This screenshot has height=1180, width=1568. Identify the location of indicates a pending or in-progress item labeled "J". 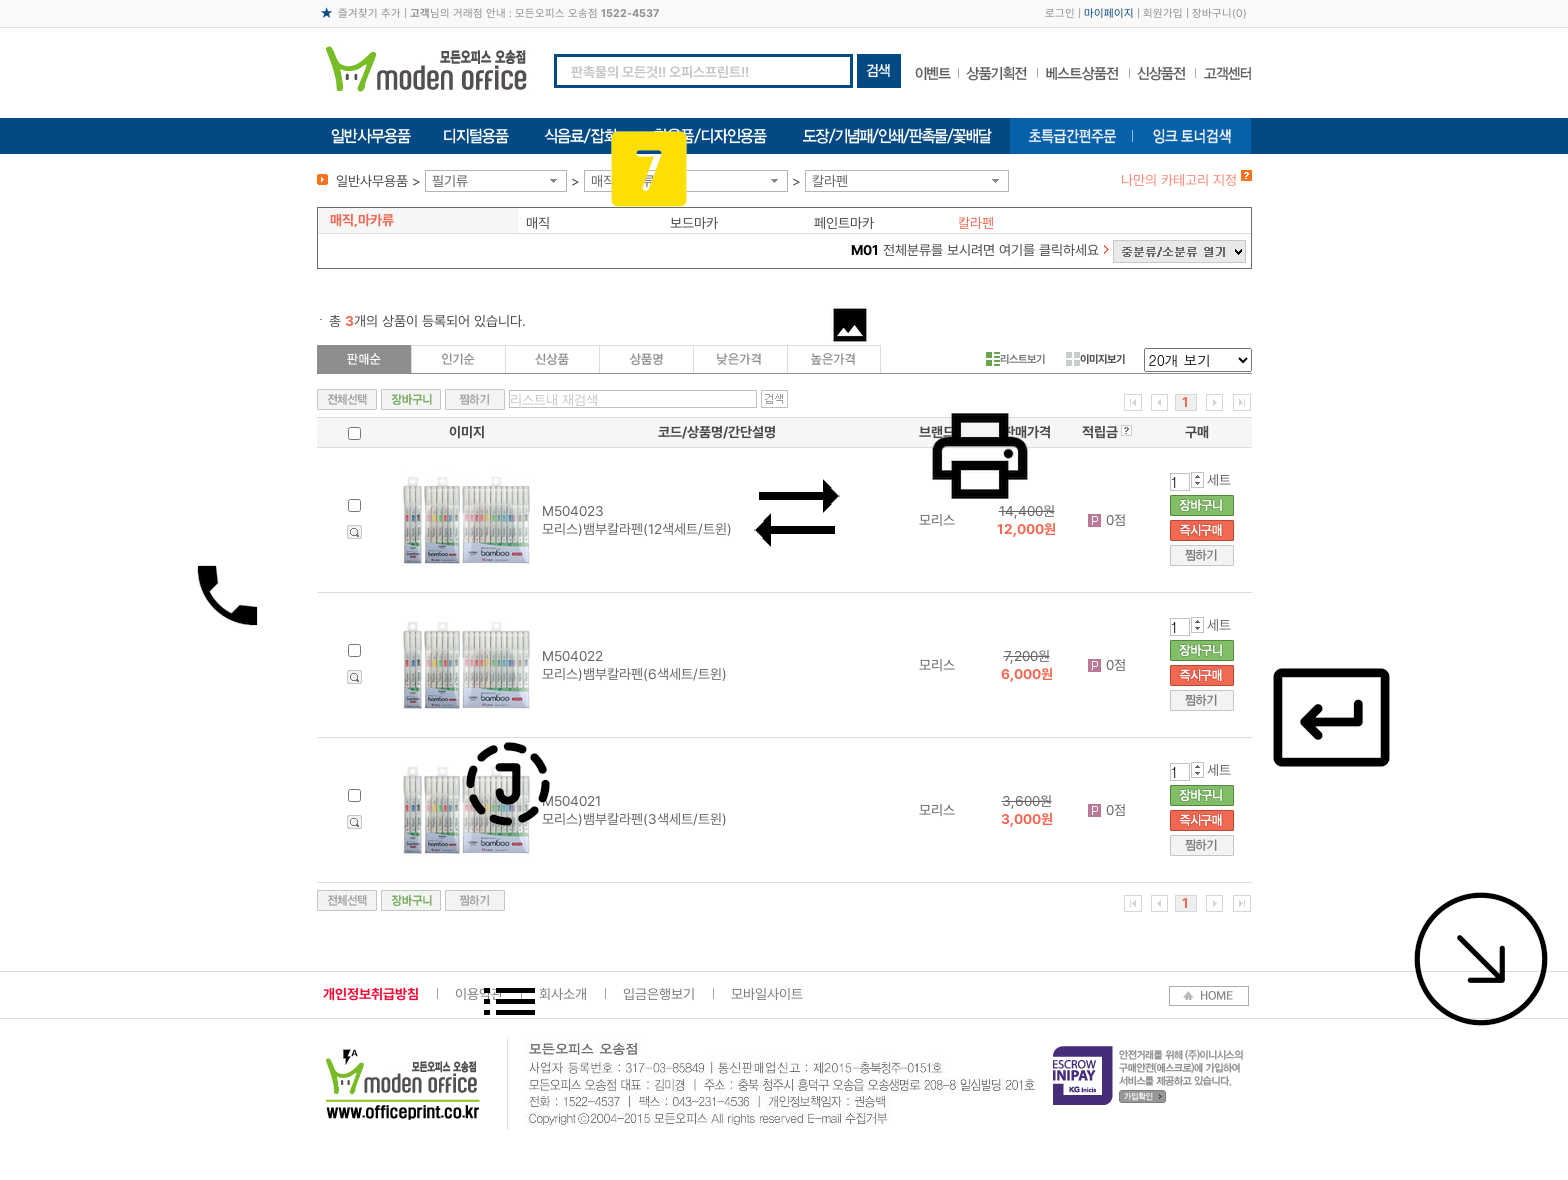
(508, 784).